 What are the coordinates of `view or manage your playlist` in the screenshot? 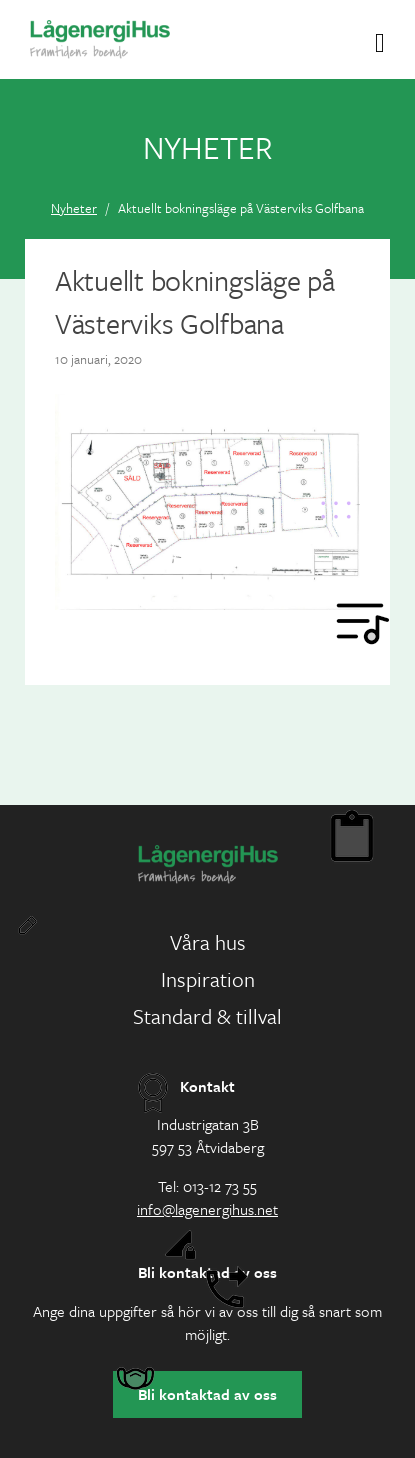 It's located at (360, 621).